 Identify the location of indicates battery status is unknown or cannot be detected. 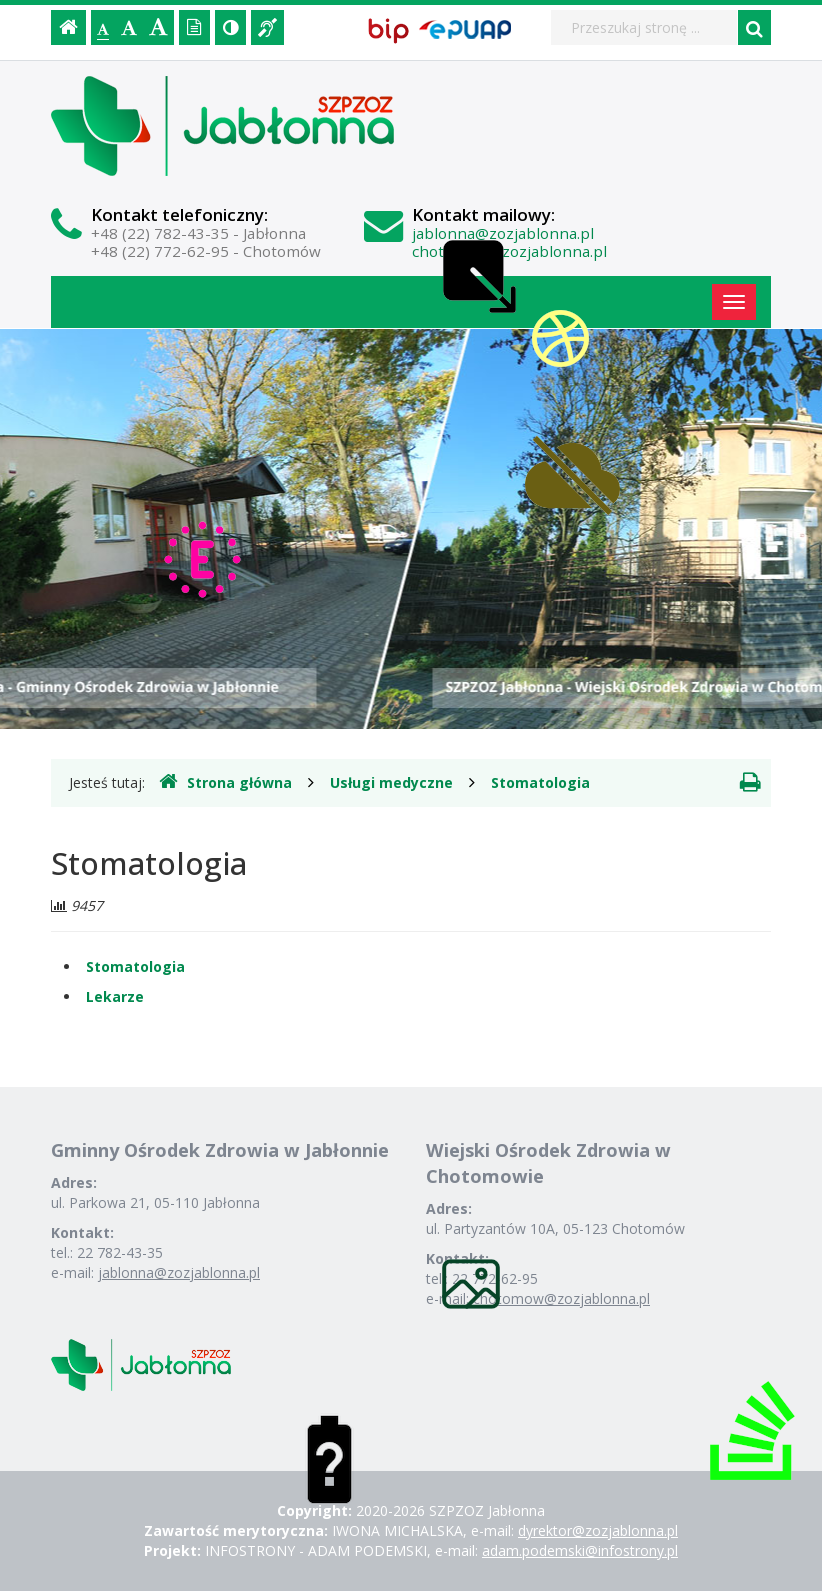
(329, 1459).